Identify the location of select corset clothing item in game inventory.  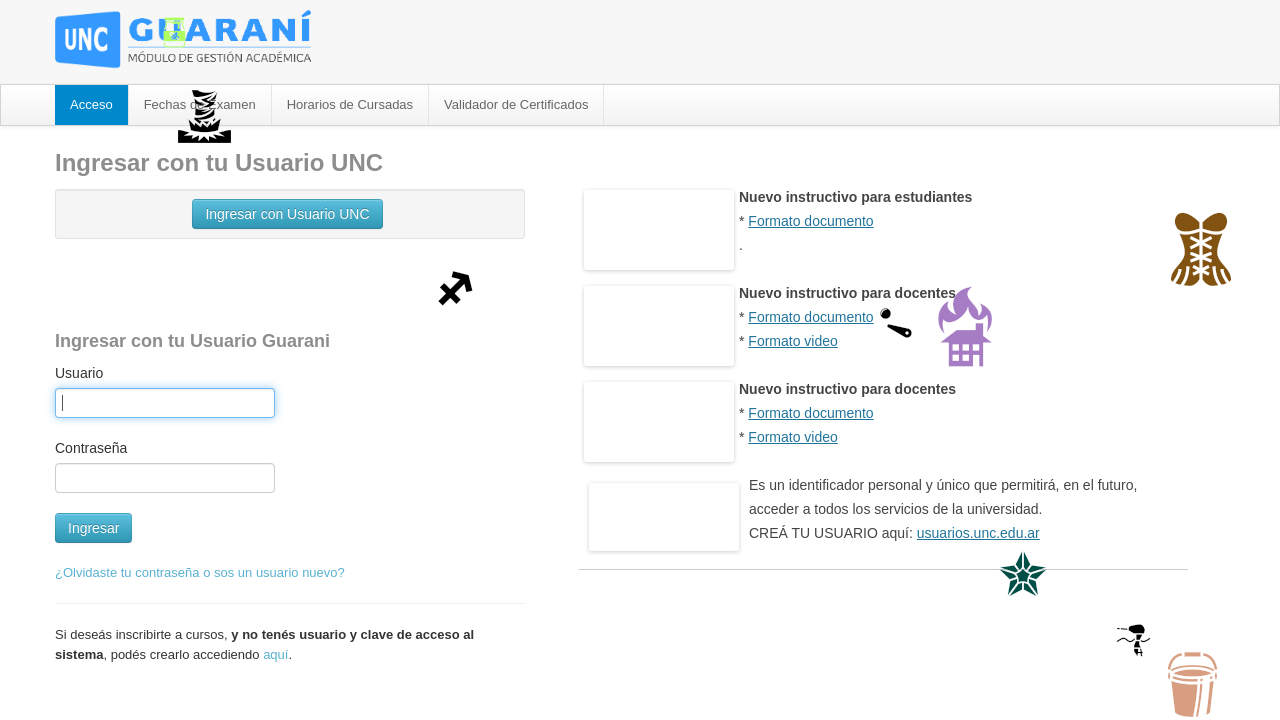
(1201, 248).